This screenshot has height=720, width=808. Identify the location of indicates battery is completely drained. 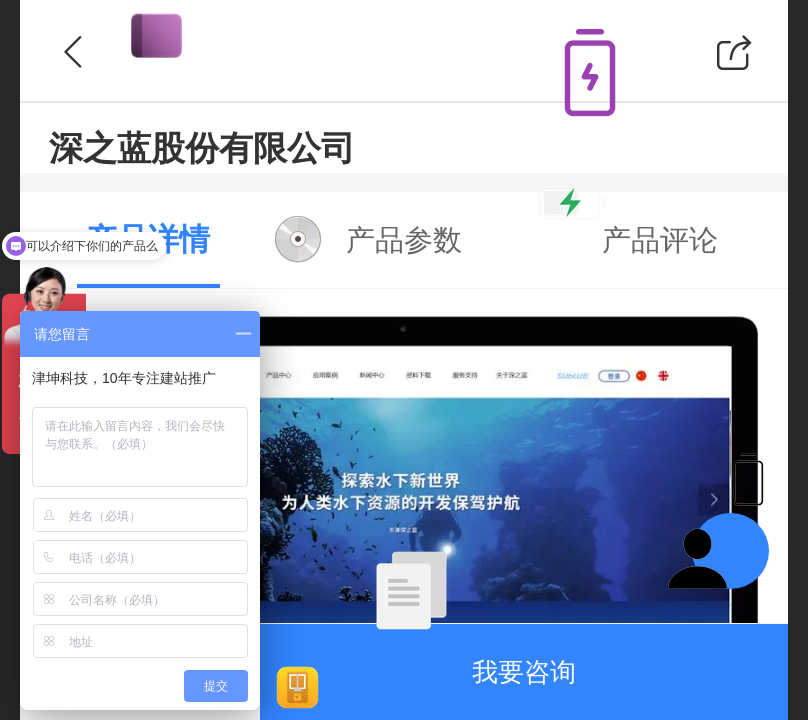
(748, 480).